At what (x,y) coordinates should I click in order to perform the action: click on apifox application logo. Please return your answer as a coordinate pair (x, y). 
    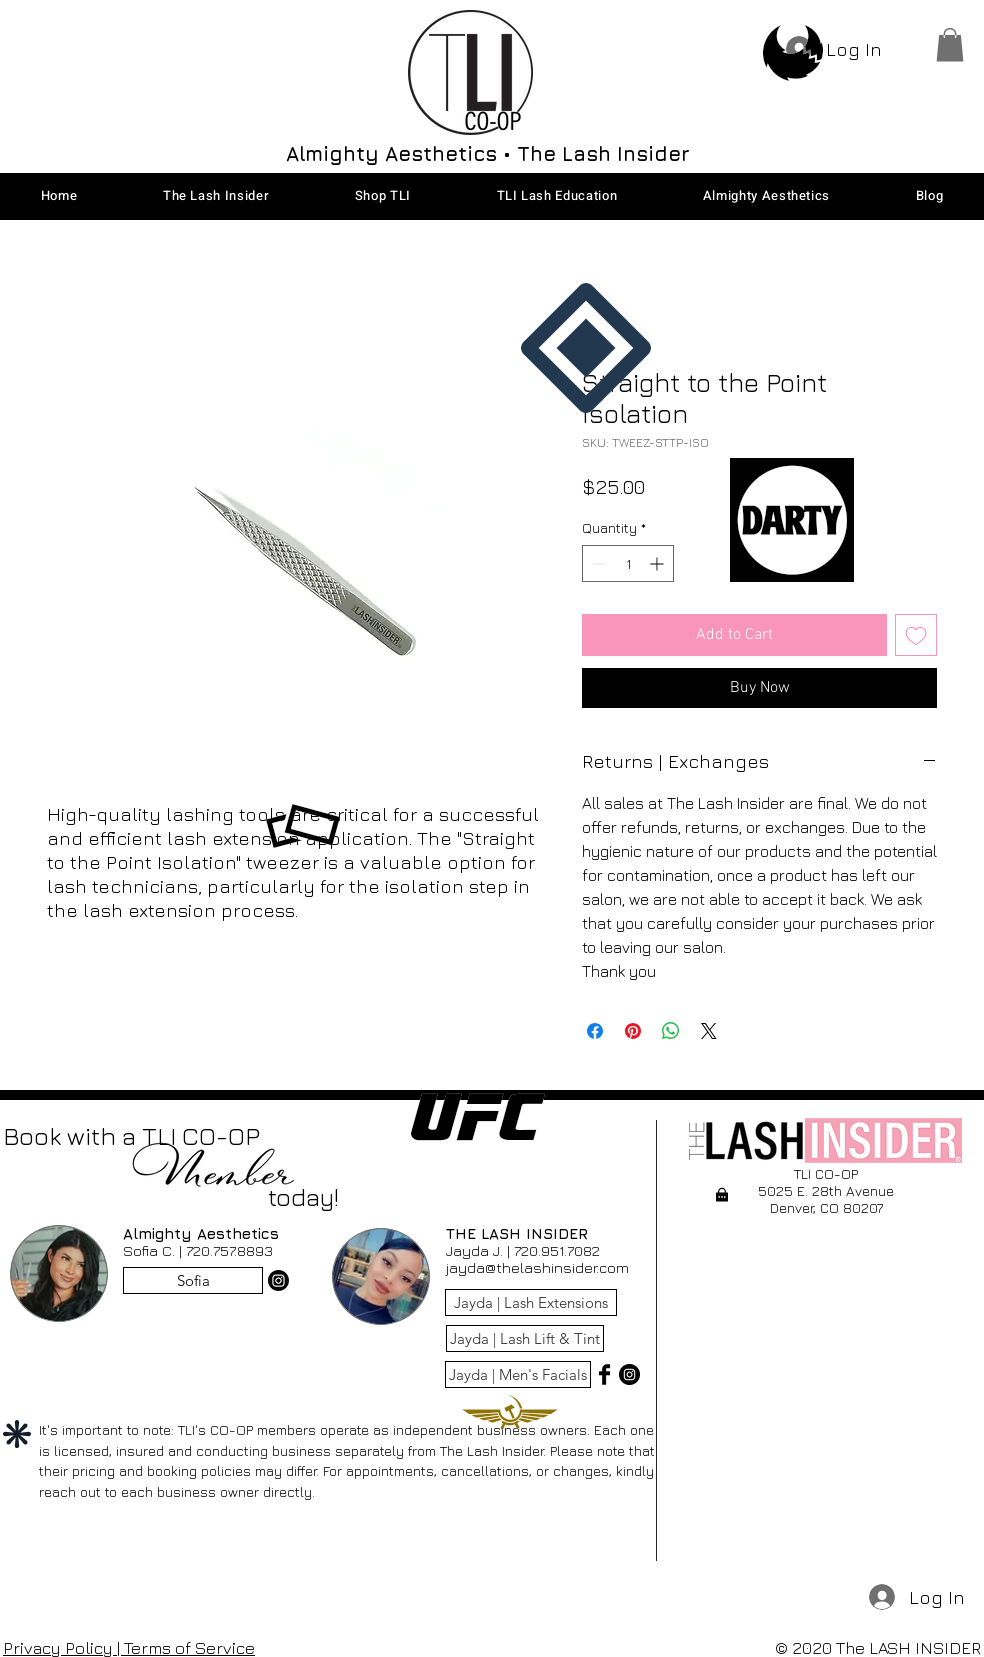
    Looking at the image, I should click on (793, 53).